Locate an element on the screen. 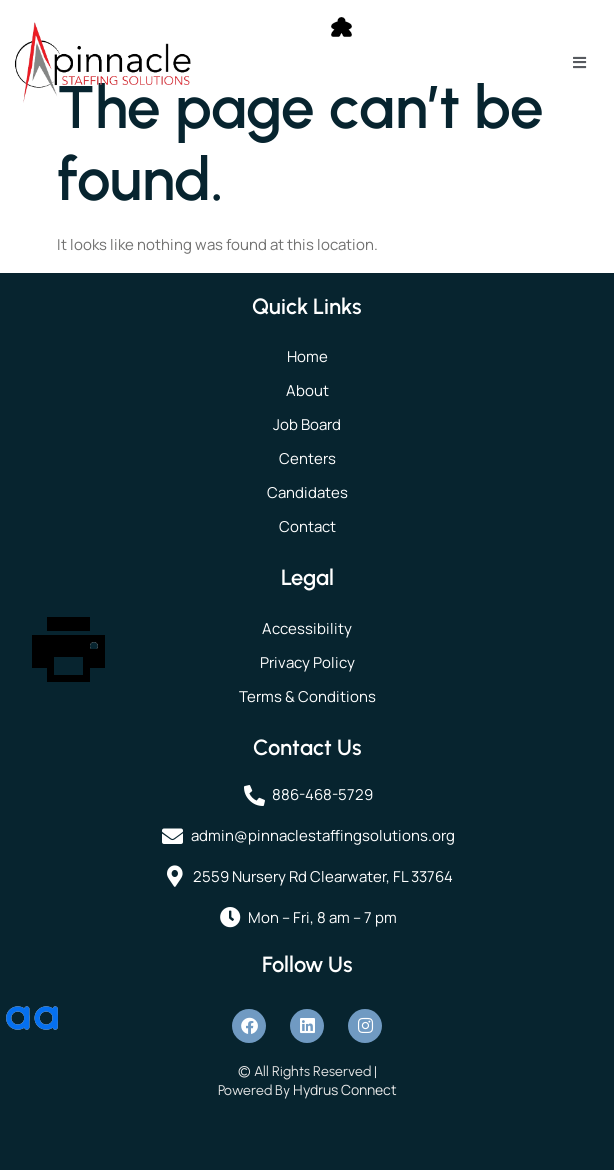 The height and width of the screenshot is (1170, 614). print current document or page is located at coordinates (68, 649).